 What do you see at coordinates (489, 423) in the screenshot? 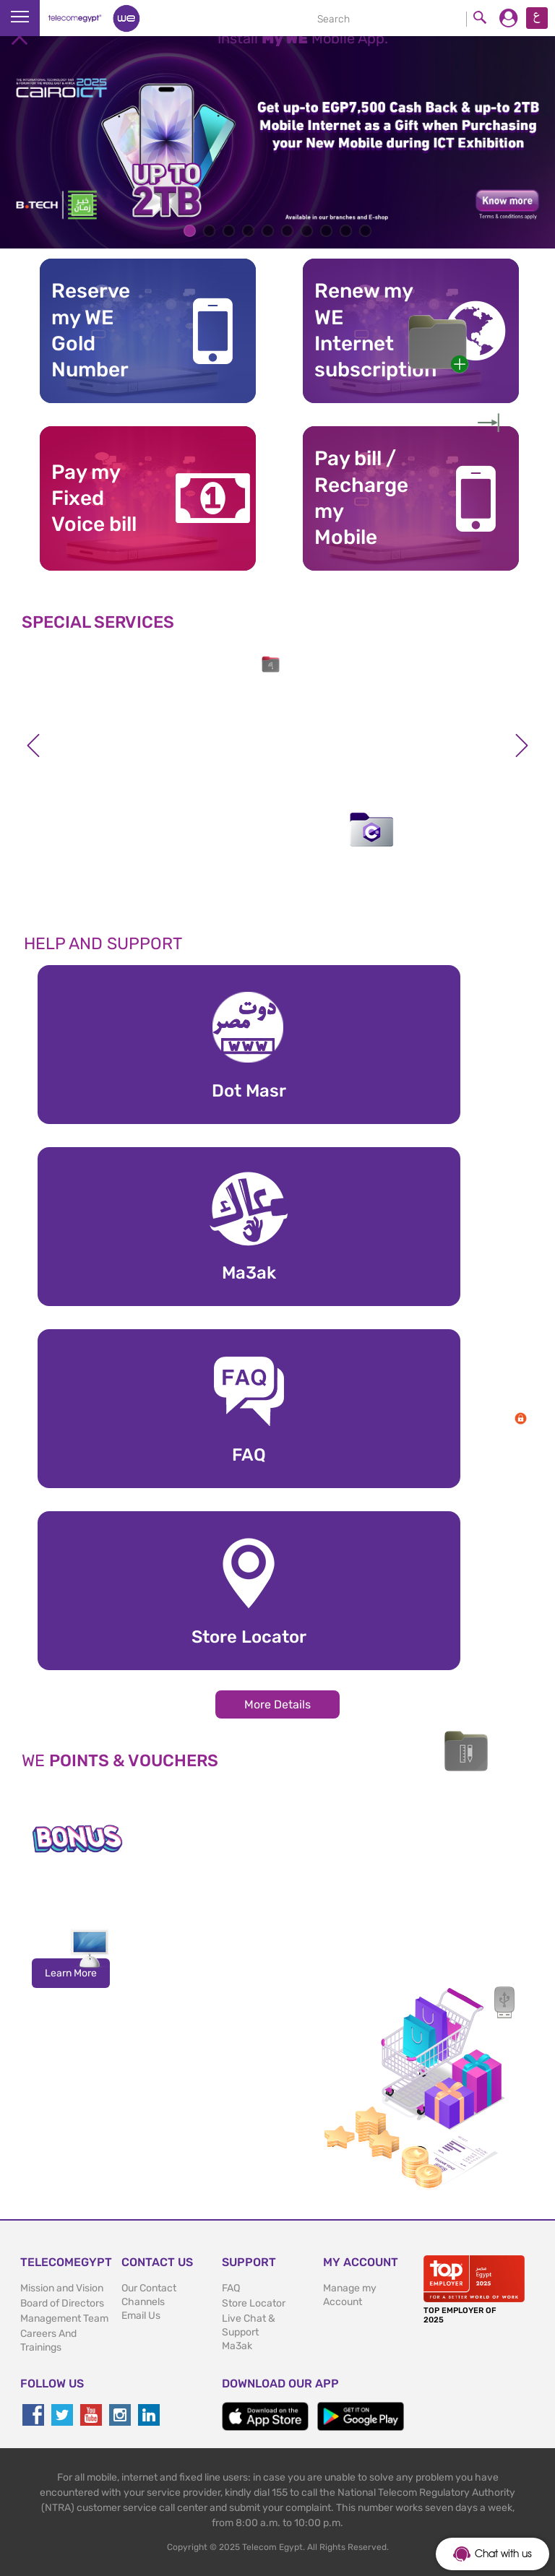
I see `jump to the last item in a list` at bounding box center [489, 423].